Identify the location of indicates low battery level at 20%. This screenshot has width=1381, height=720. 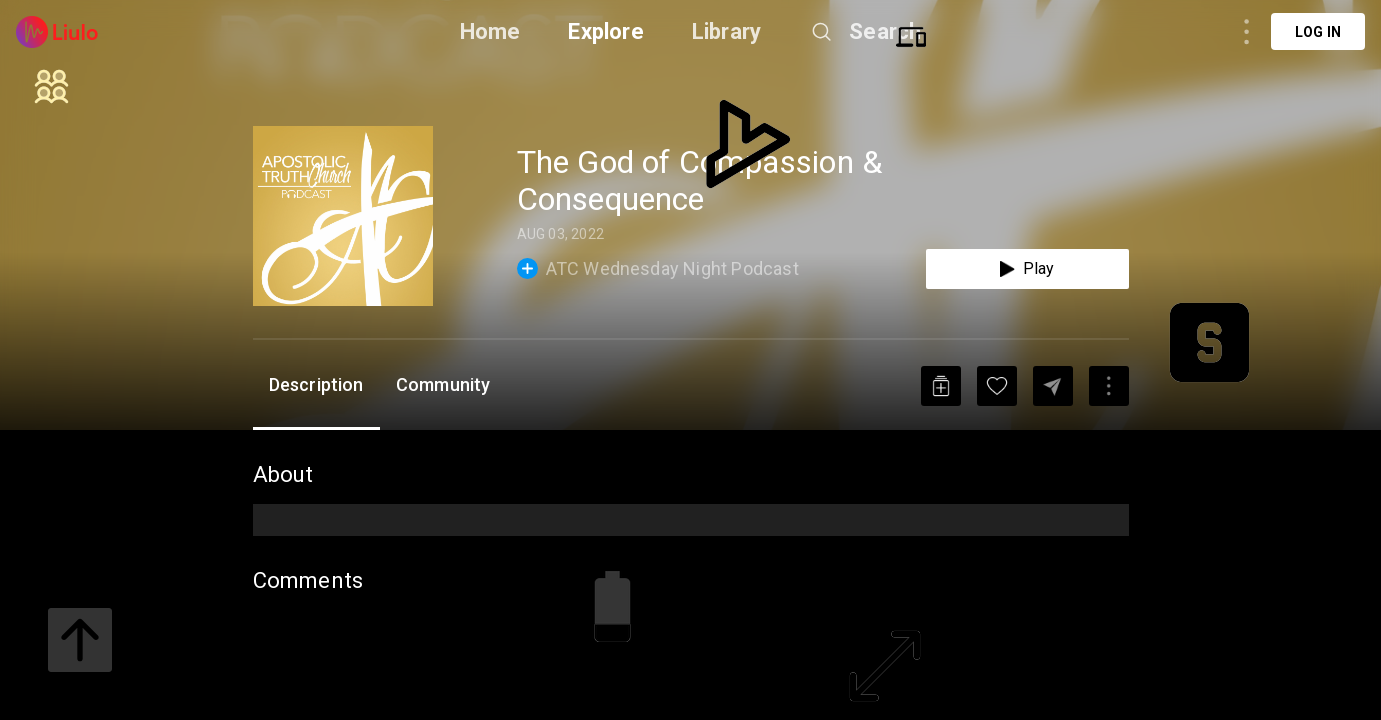
(612, 606).